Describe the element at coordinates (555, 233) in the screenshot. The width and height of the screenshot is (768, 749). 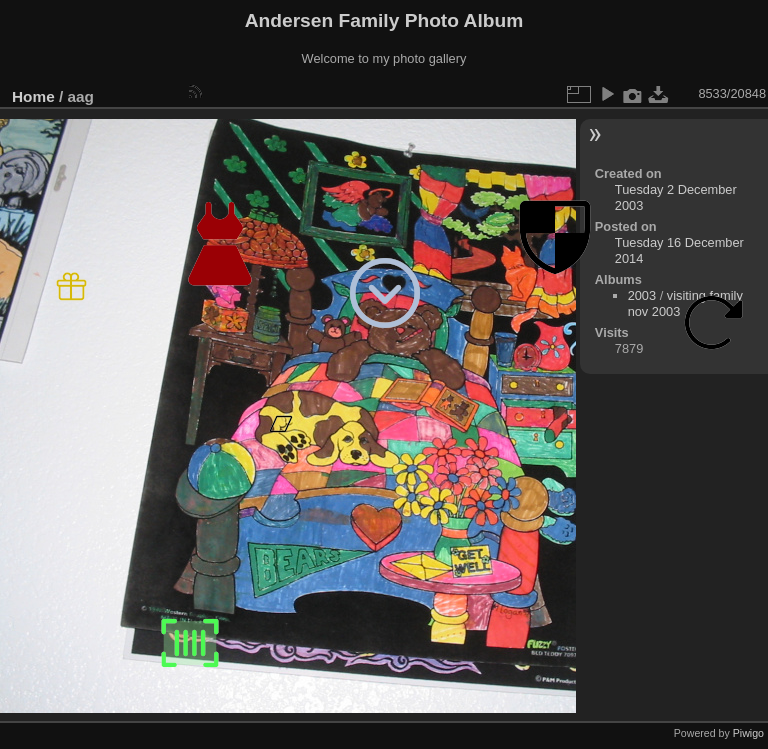
I see `indicates verified or secure status` at that location.